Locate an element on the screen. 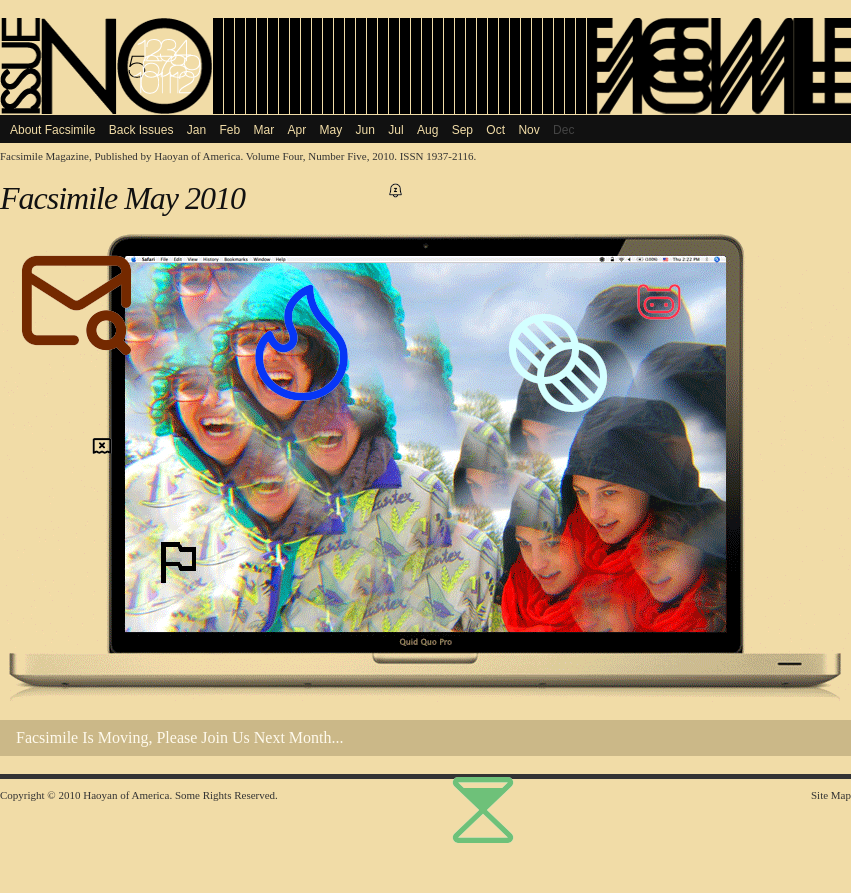  mute notifications or enable sleep mode is located at coordinates (395, 190).